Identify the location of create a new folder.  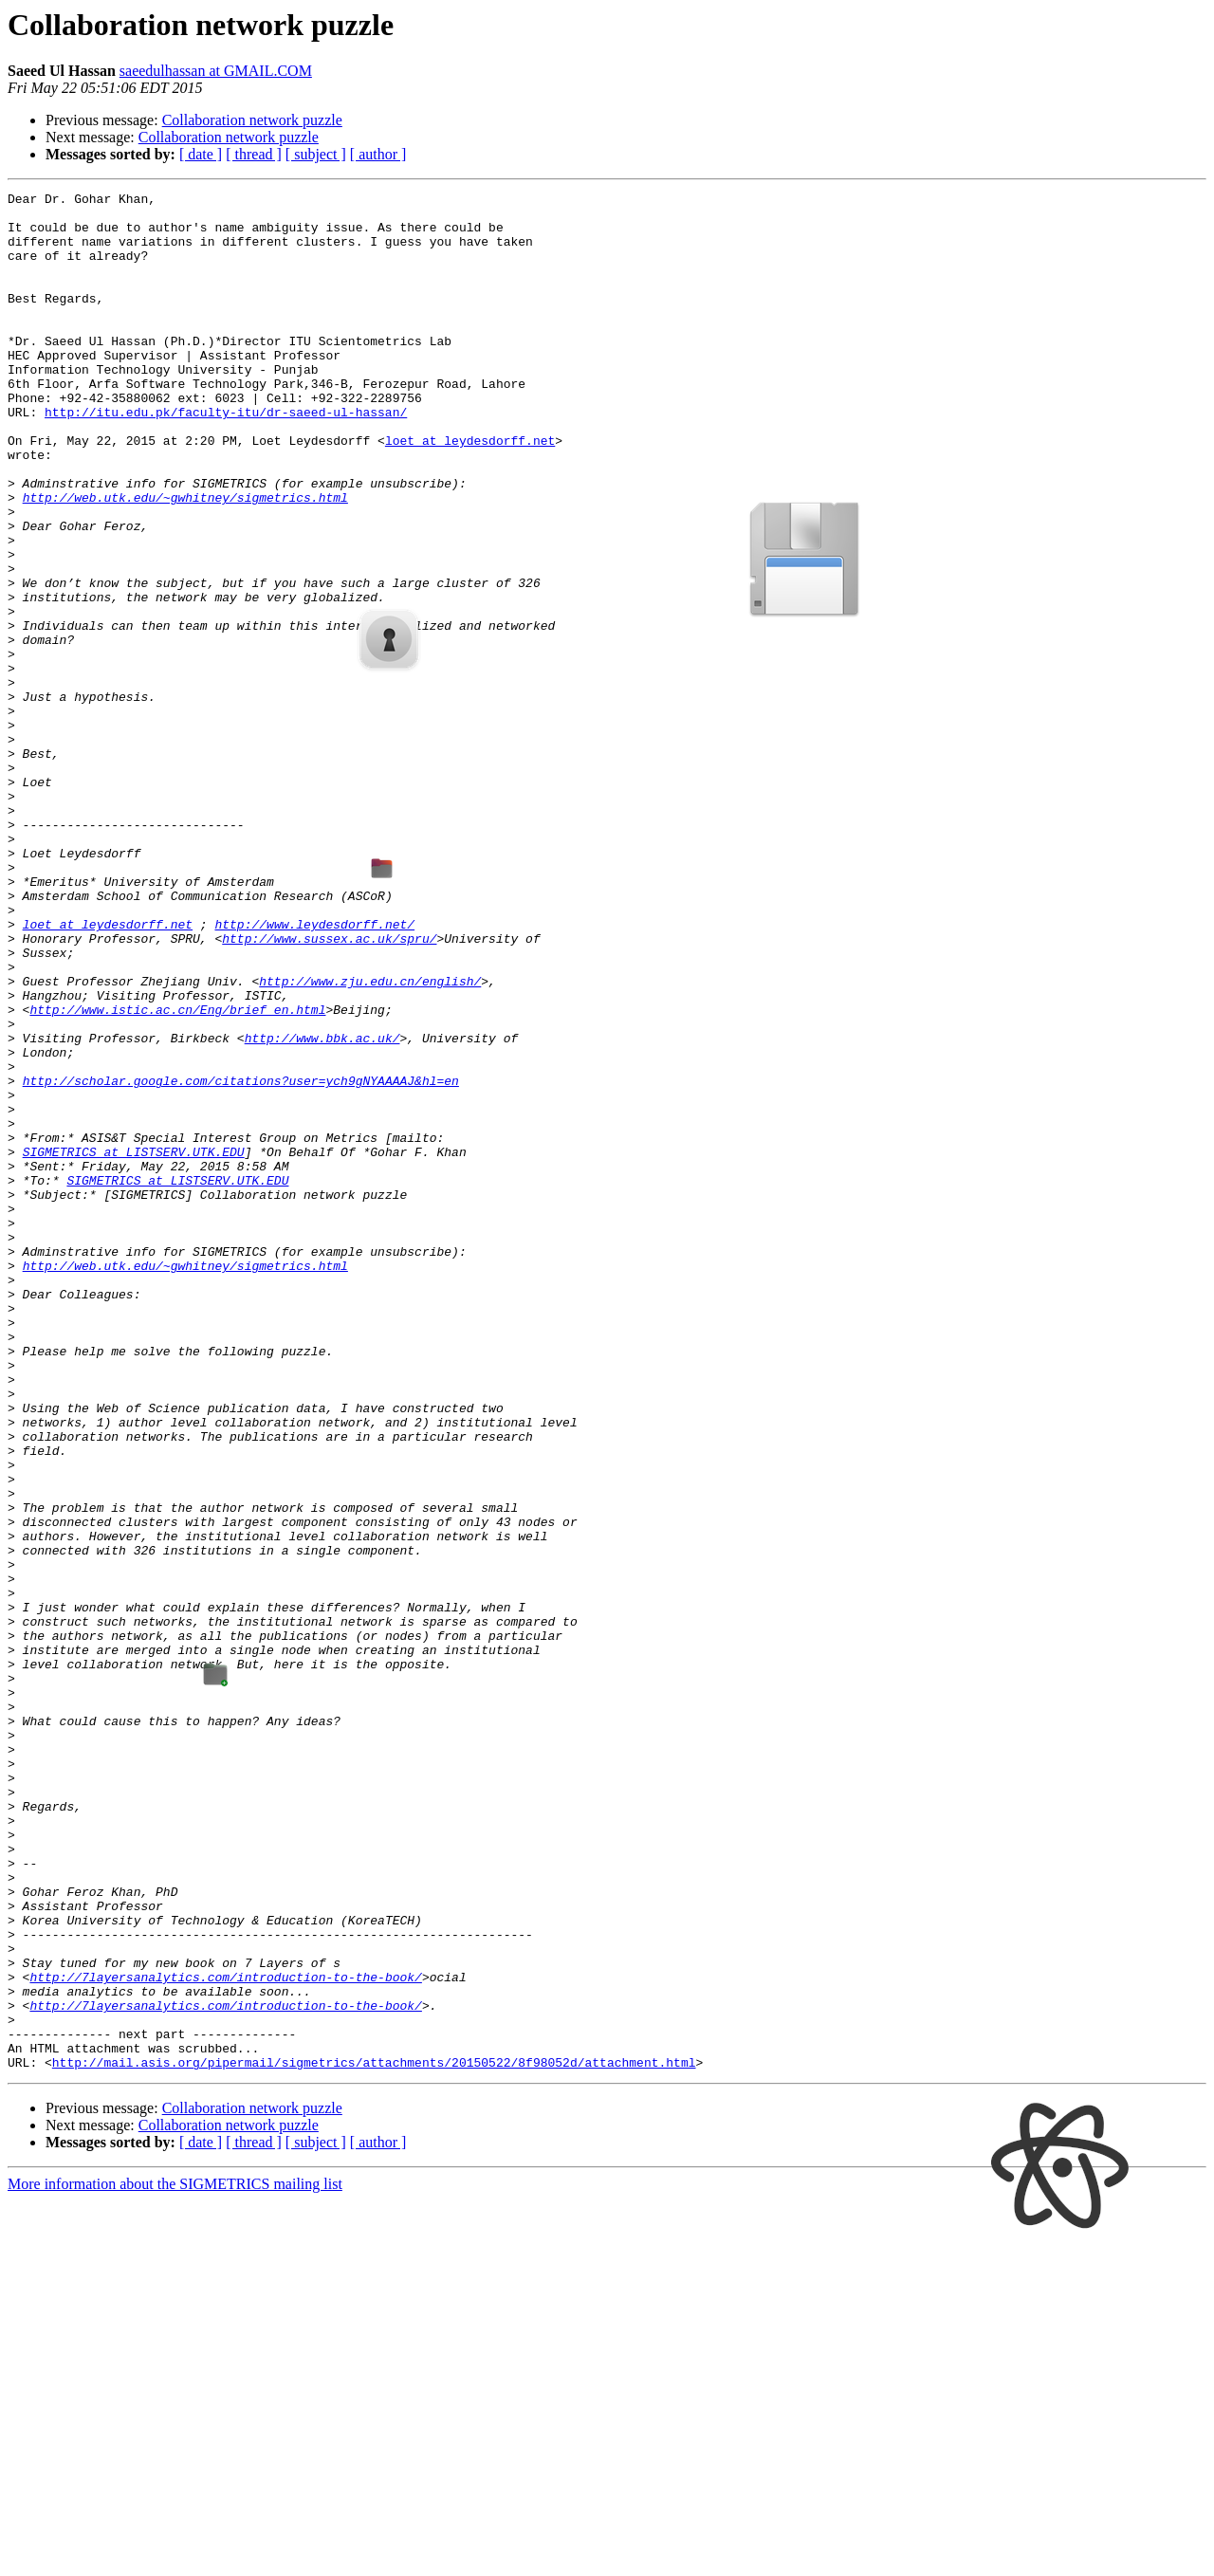
(215, 1674).